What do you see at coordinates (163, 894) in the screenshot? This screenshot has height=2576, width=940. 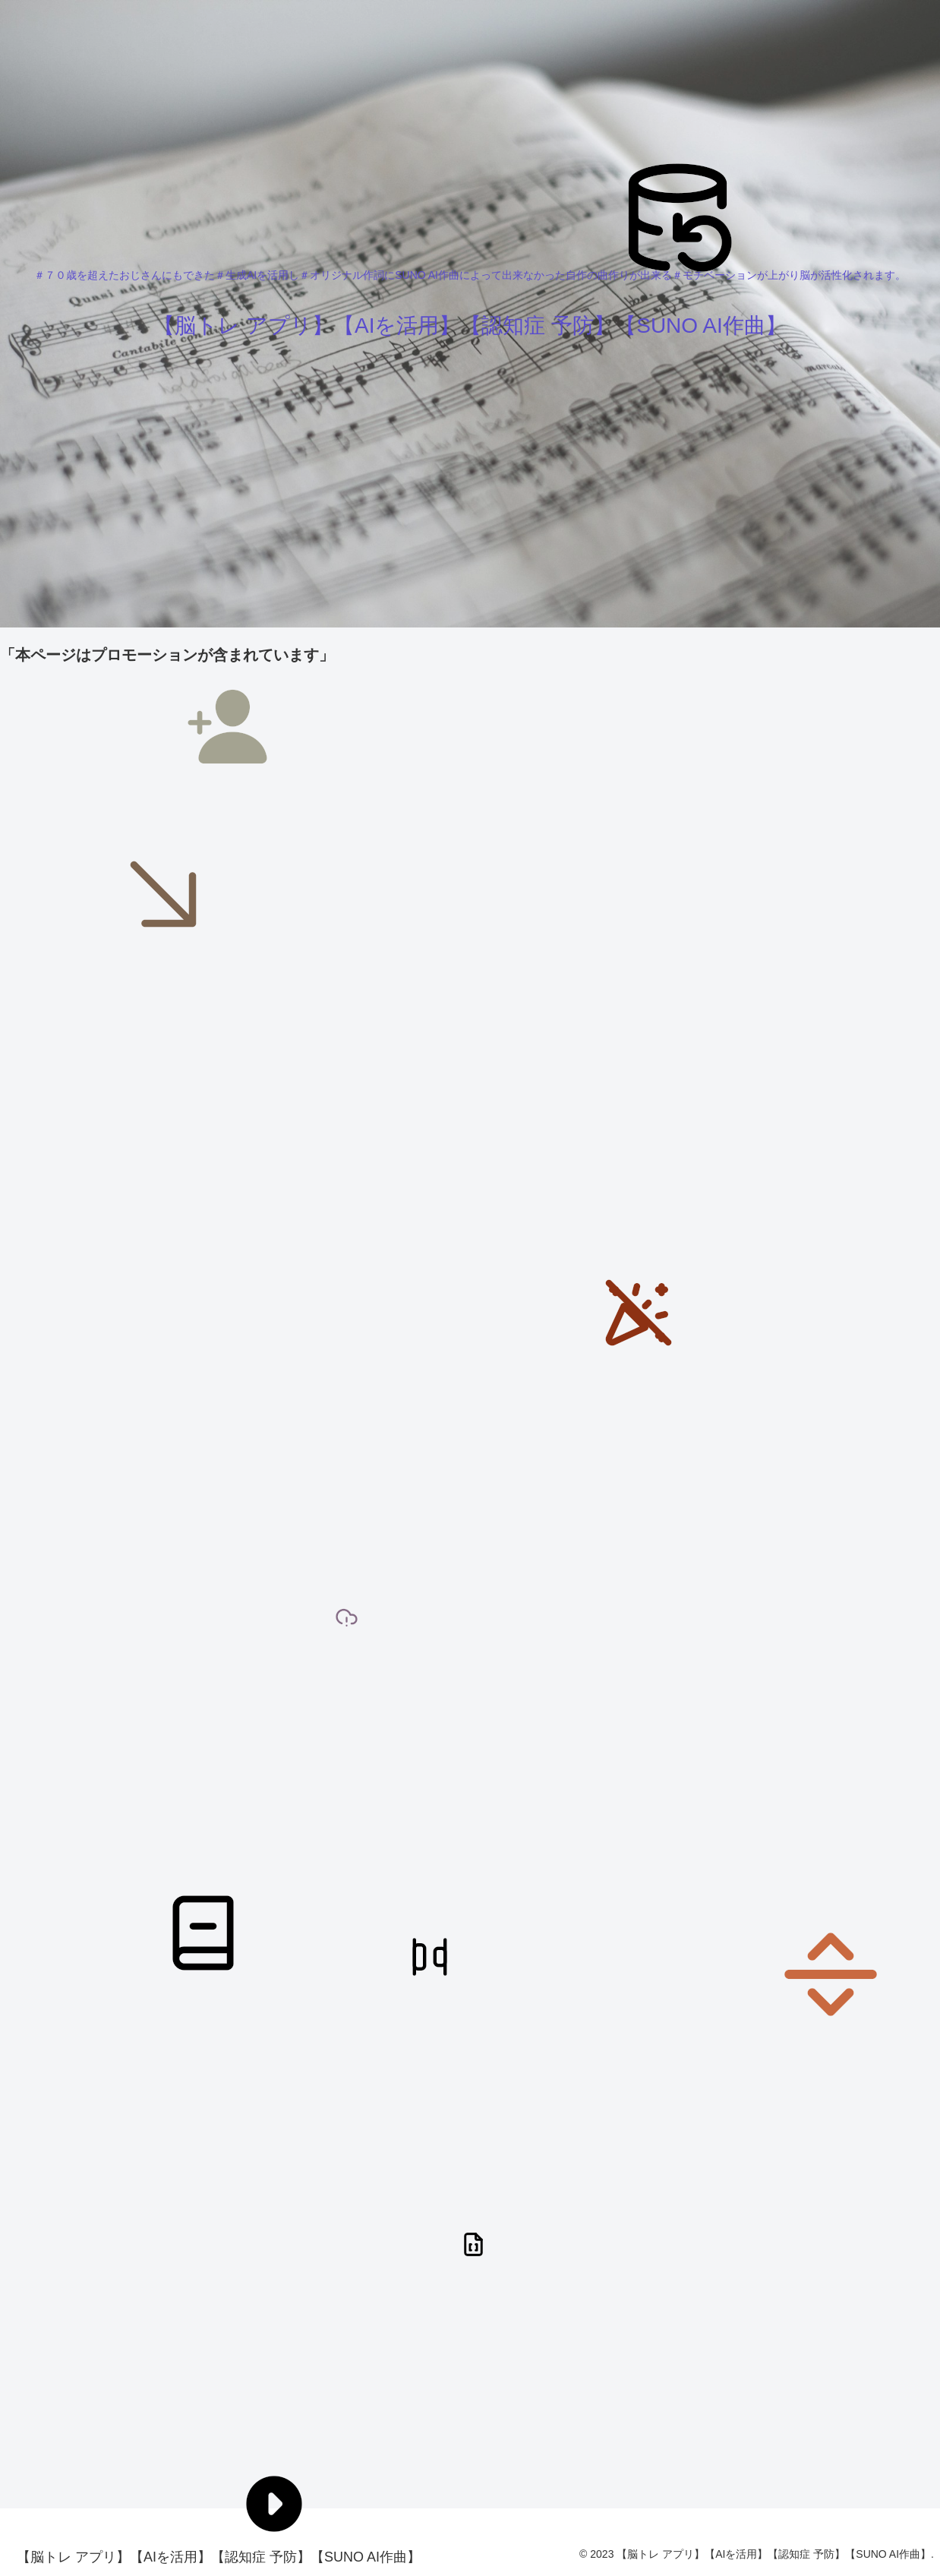 I see `navigate to the next item diagonally` at bounding box center [163, 894].